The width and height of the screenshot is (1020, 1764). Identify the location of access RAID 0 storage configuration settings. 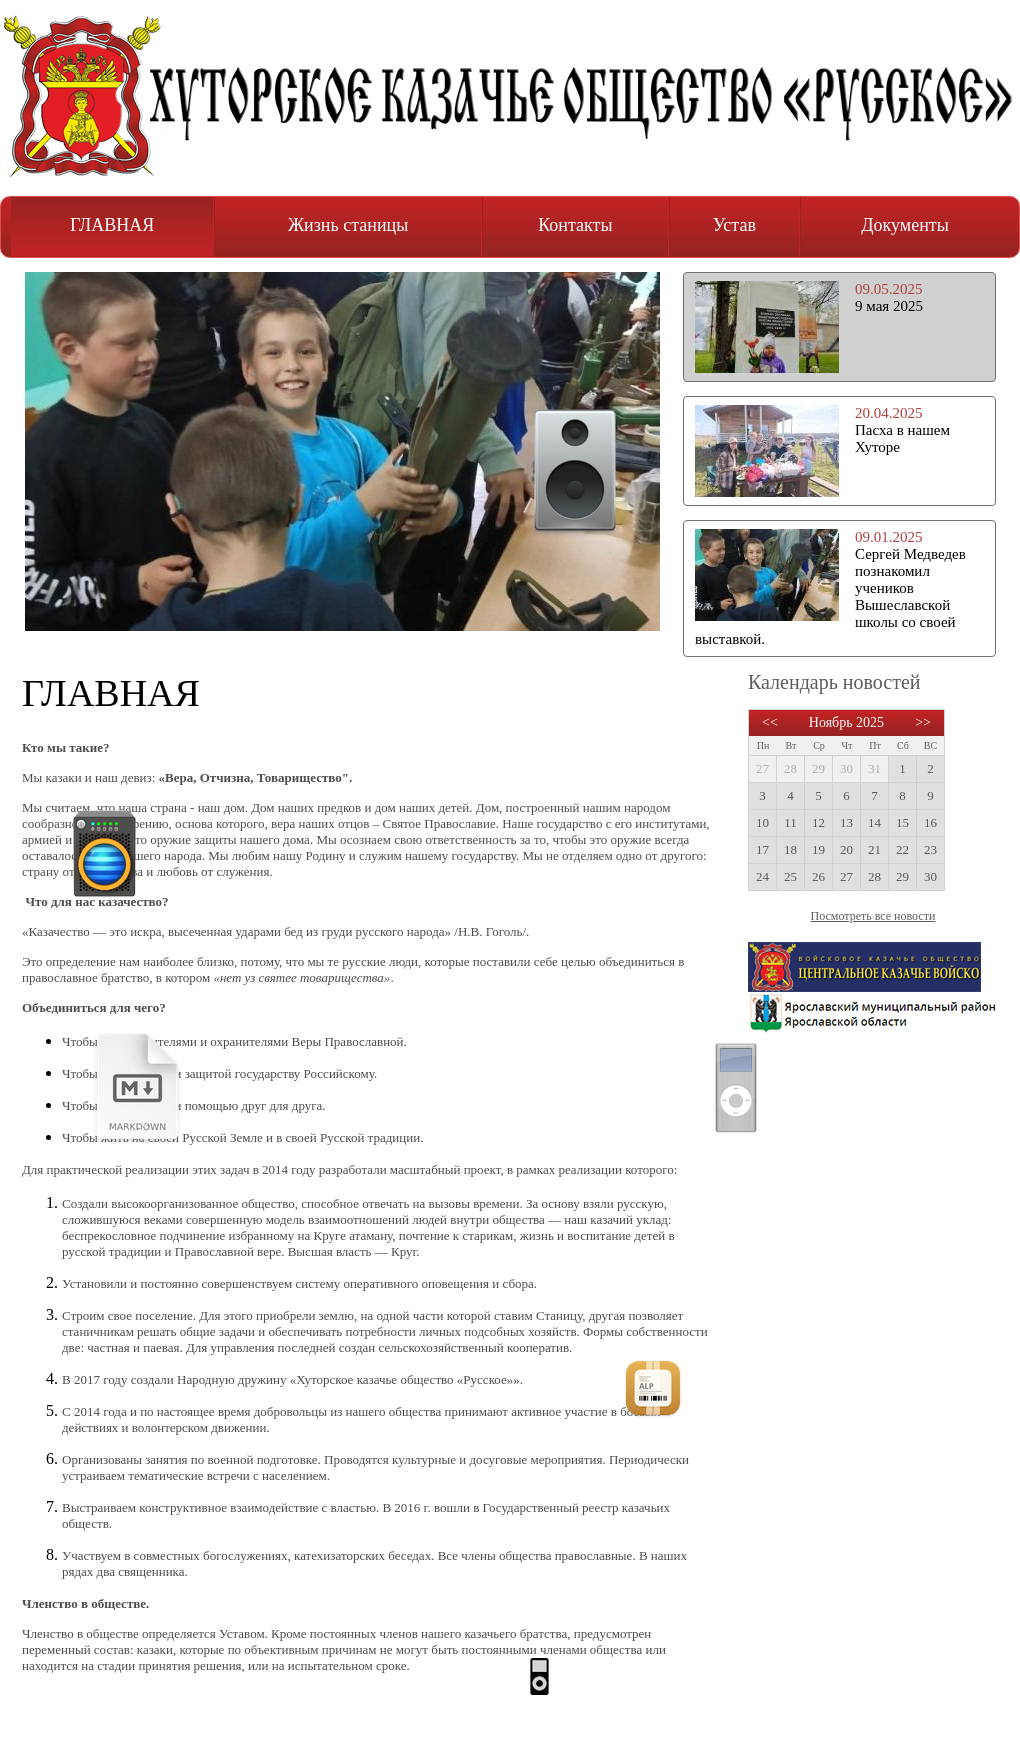
(104, 853).